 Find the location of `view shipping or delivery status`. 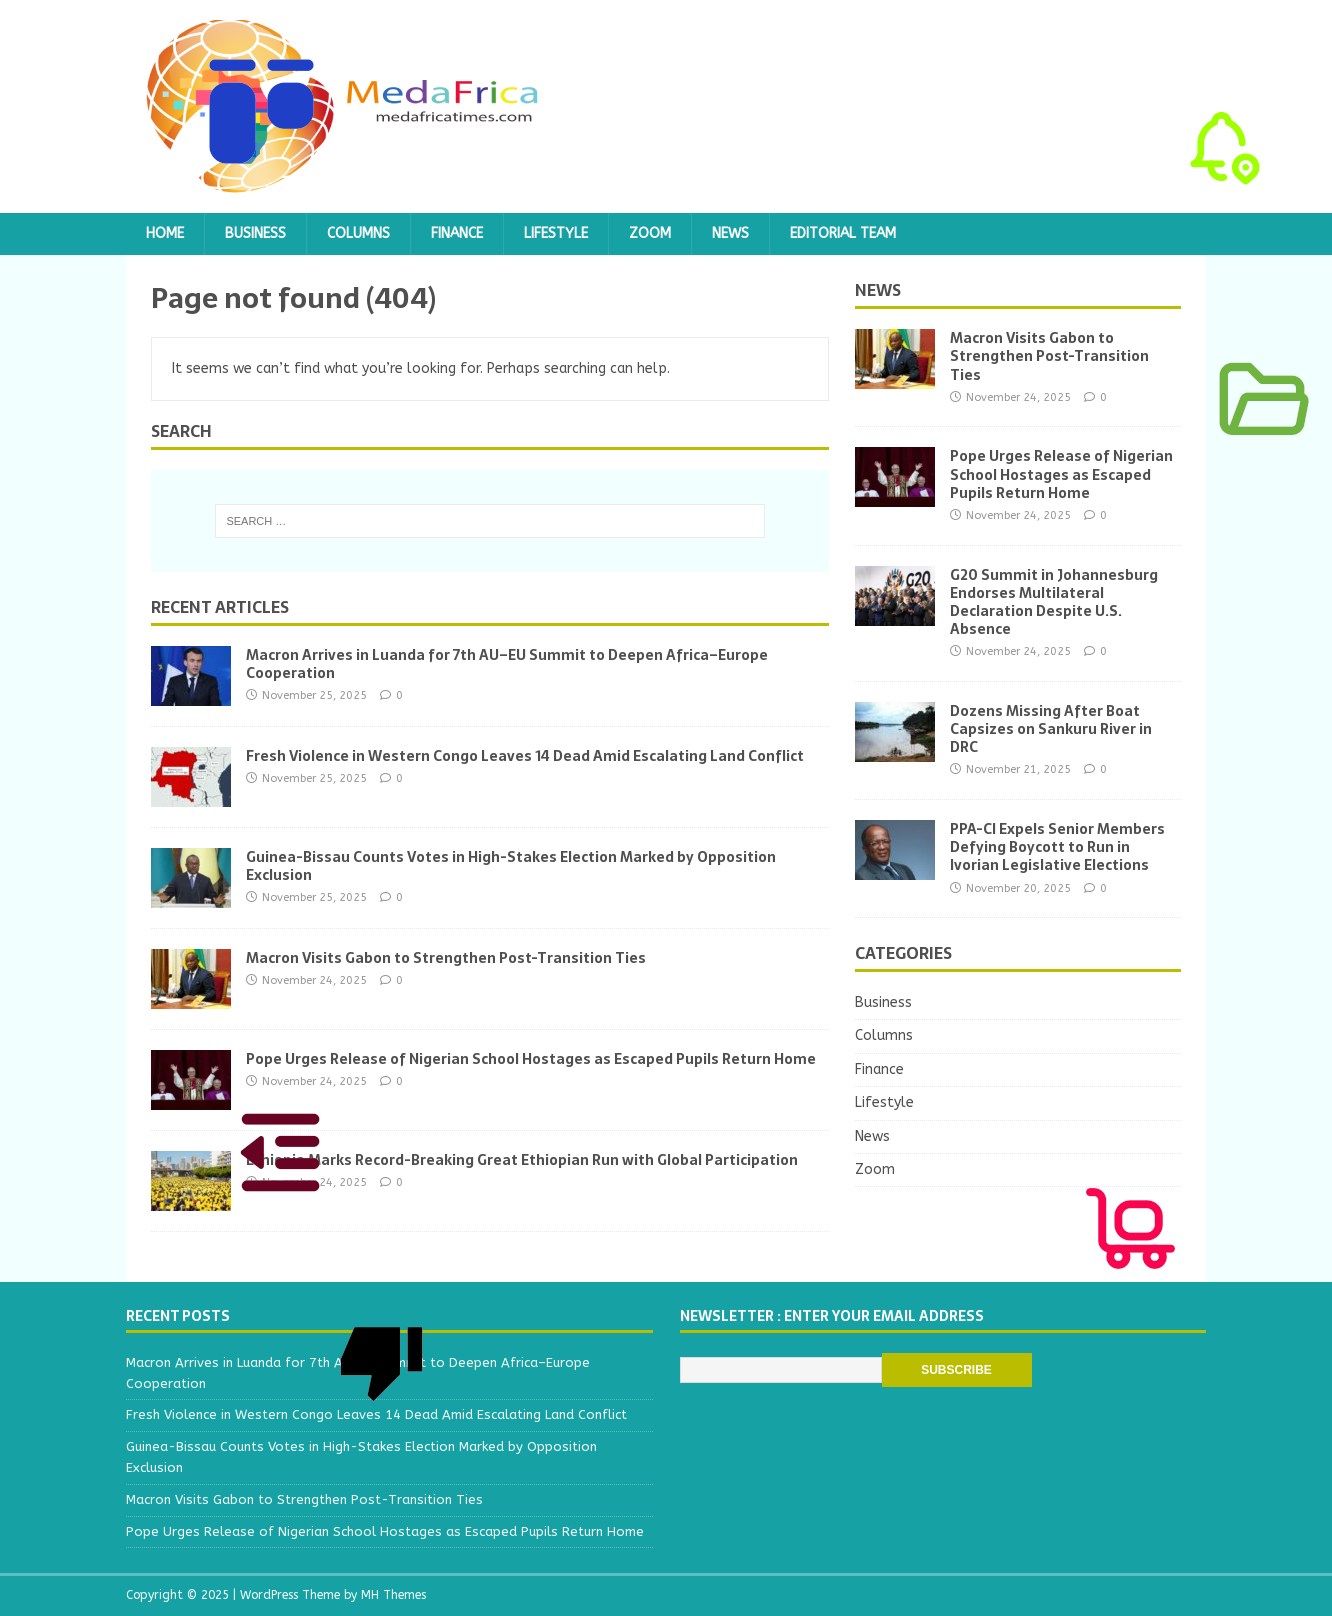

view shipping or delivery status is located at coordinates (1130, 1228).